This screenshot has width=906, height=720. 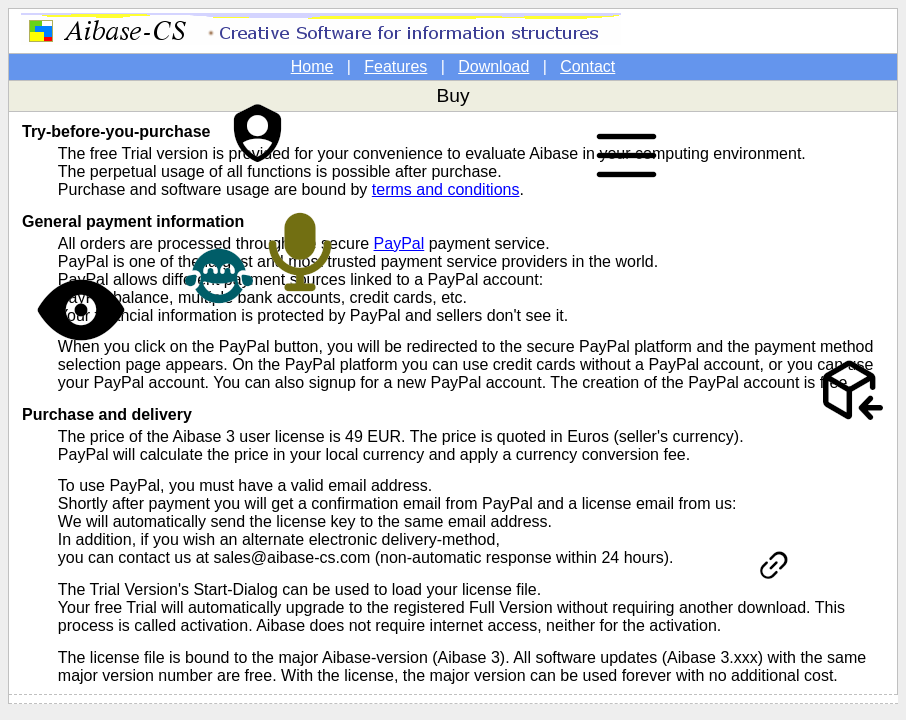 What do you see at coordinates (219, 276) in the screenshot?
I see `add a laughing emoji reaction` at bounding box center [219, 276].